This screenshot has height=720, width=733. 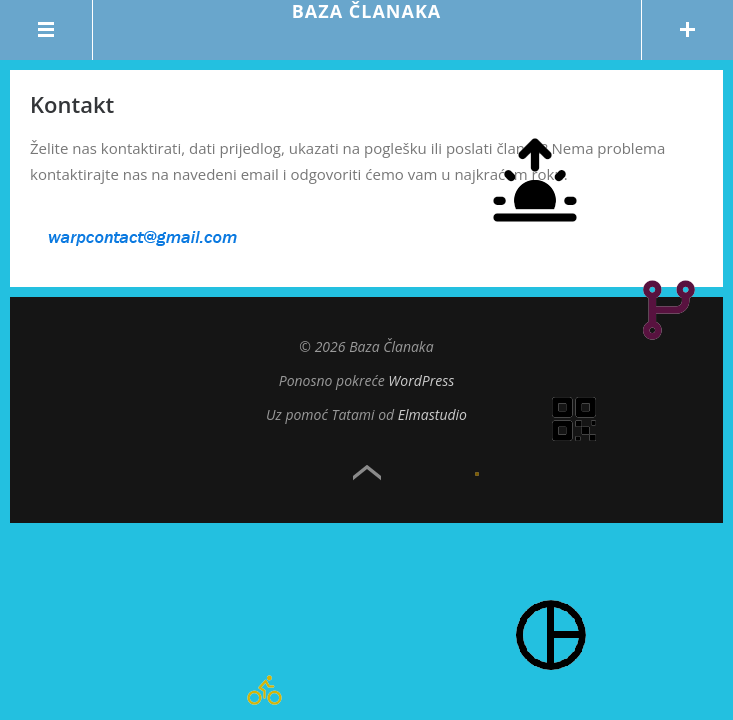 I want to click on scan or generate a QR code, so click(x=574, y=419).